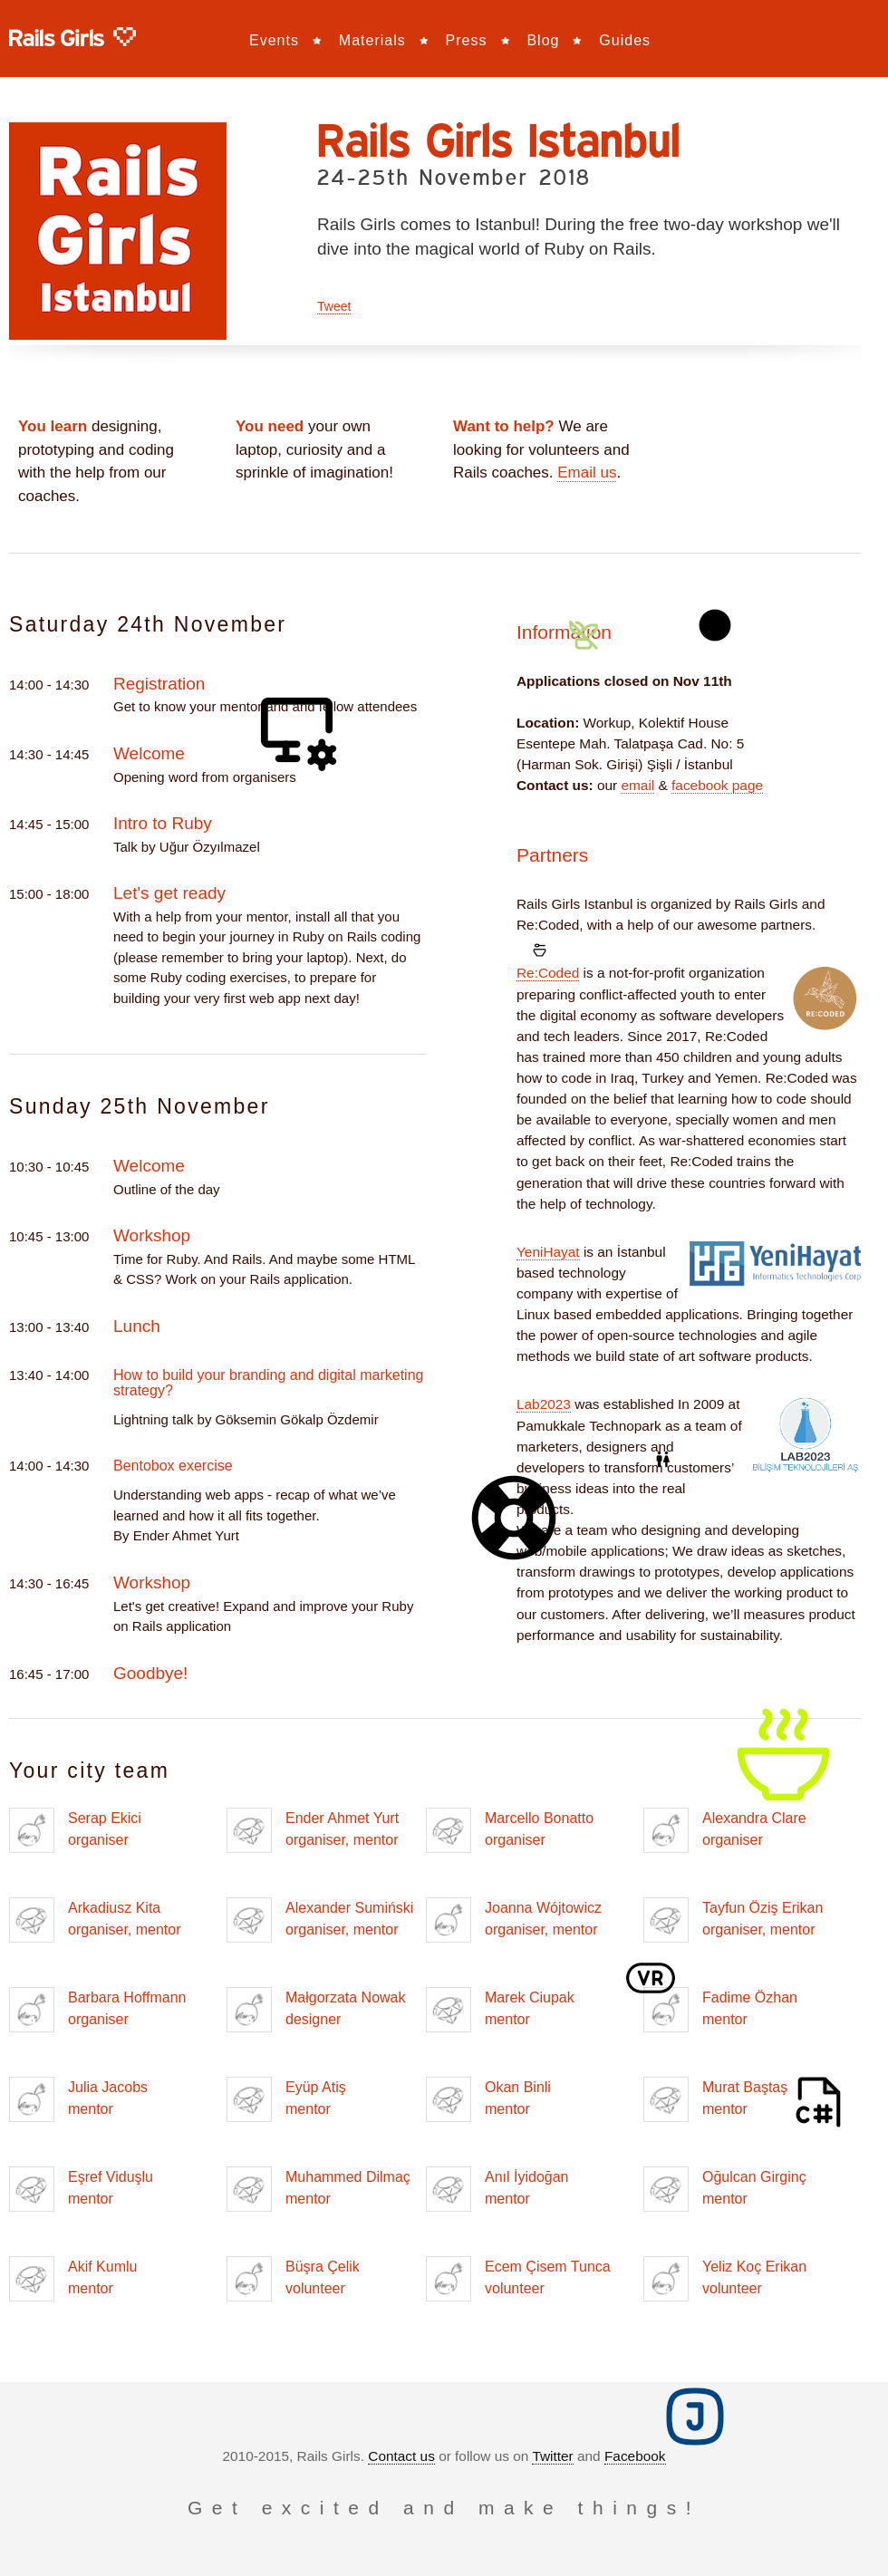  Describe the element at coordinates (296, 729) in the screenshot. I see `access desktop display settings` at that location.